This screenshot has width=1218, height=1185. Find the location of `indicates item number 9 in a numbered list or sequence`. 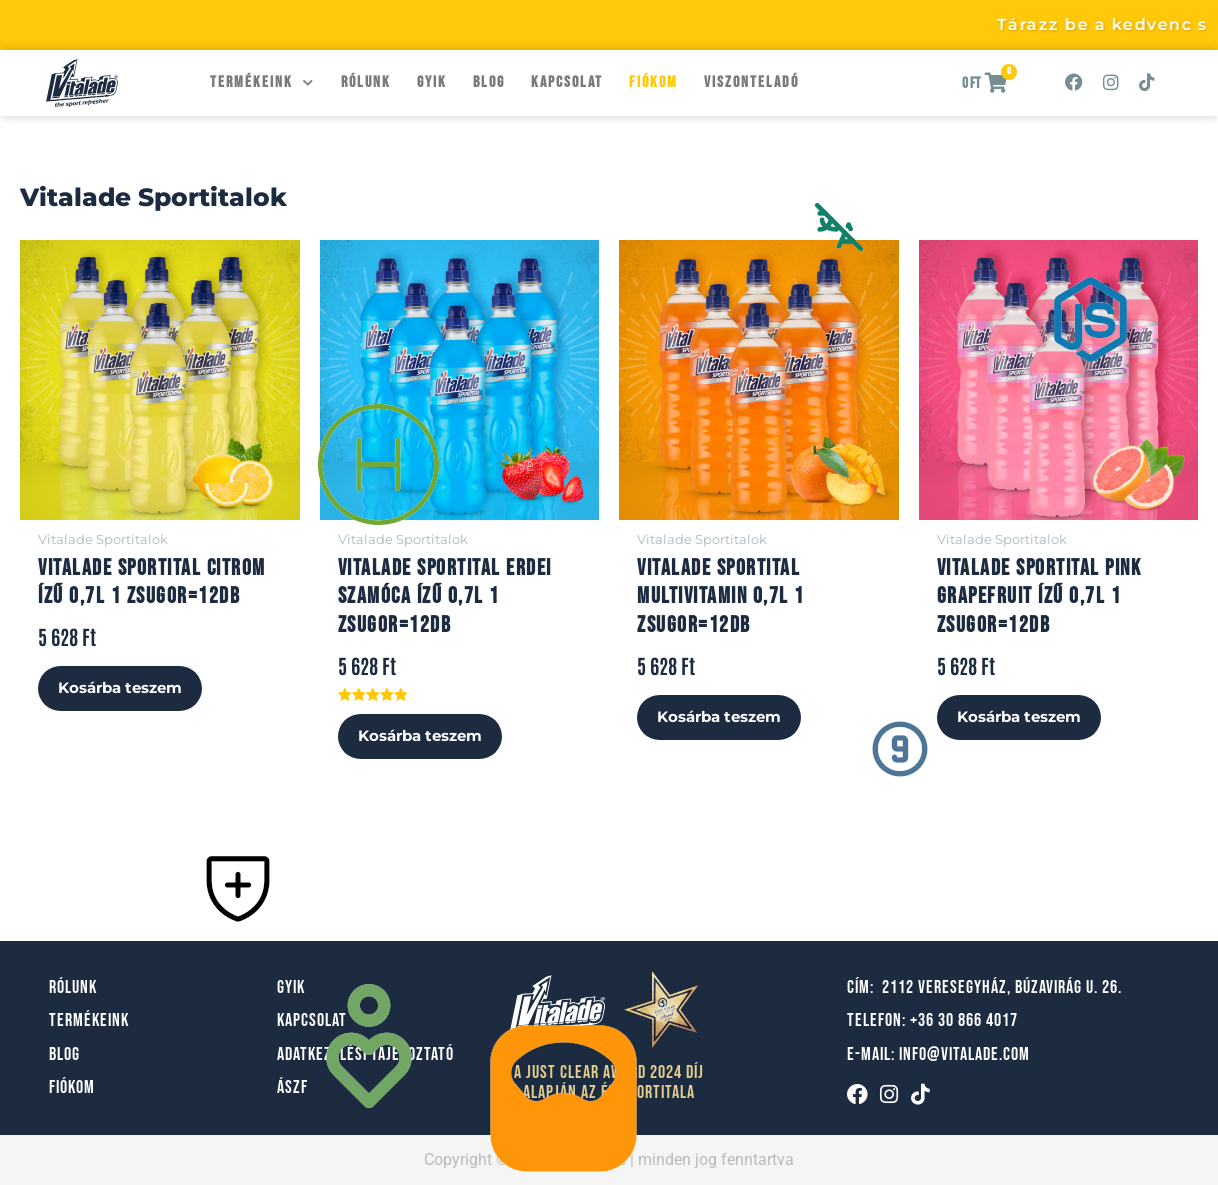

indicates item number 9 in a numbered list or sequence is located at coordinates (900, 749).